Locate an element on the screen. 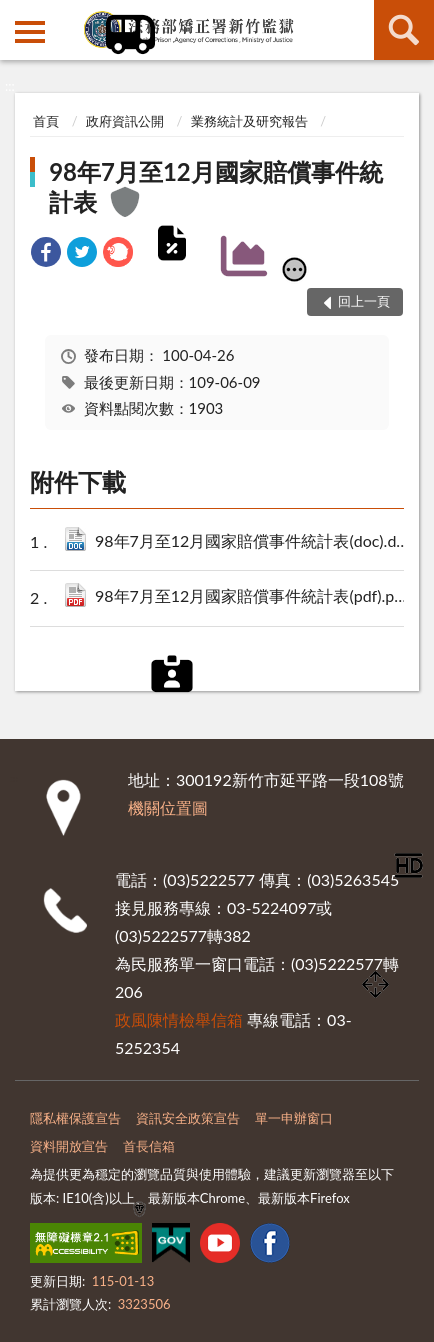 The height and width of the screenshot is (1342, 434). view area chart or graph data is located at coordinates (244, 256).